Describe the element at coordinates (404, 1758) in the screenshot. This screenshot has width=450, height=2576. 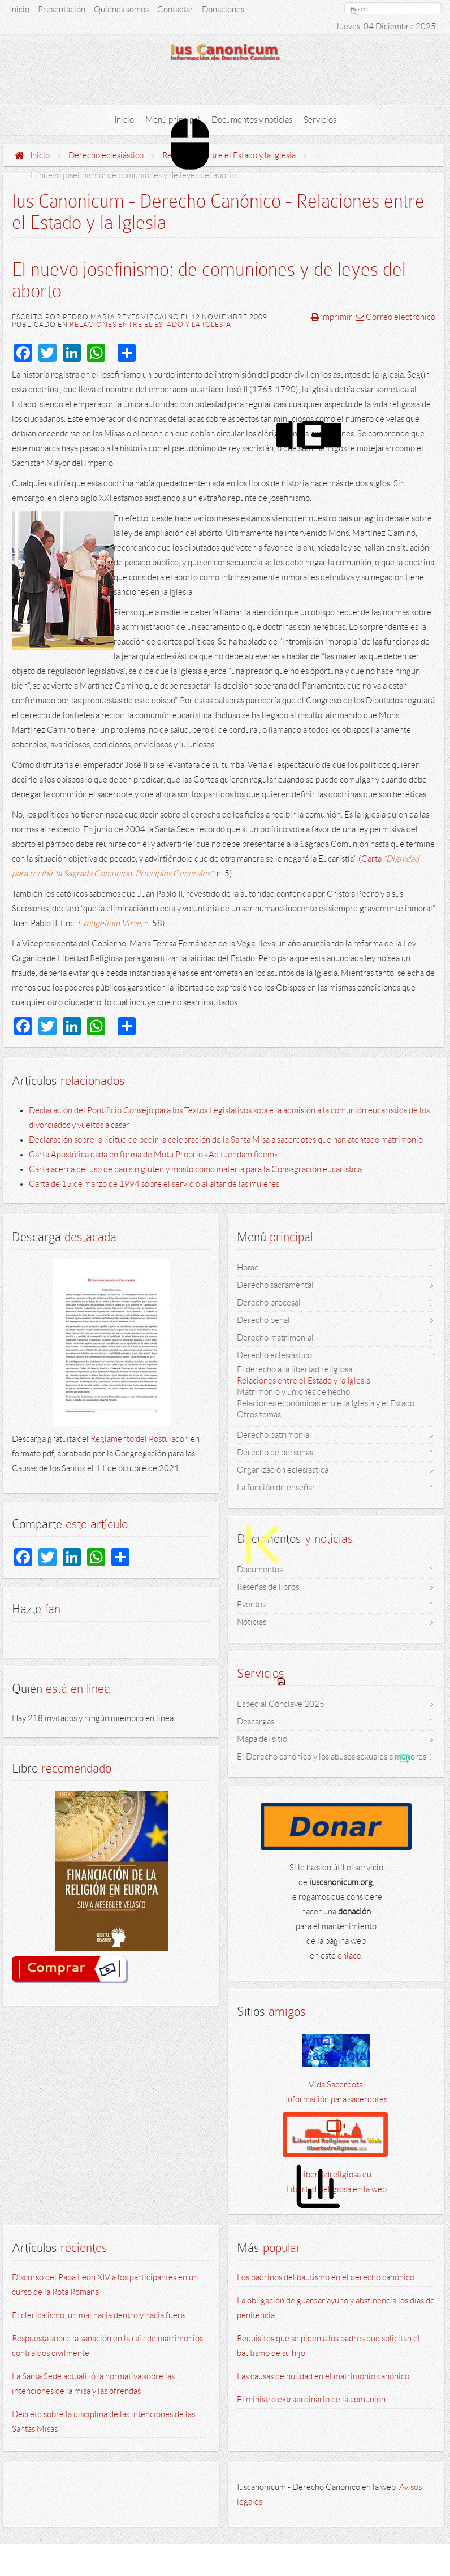
I see `compose a new email` at that location.